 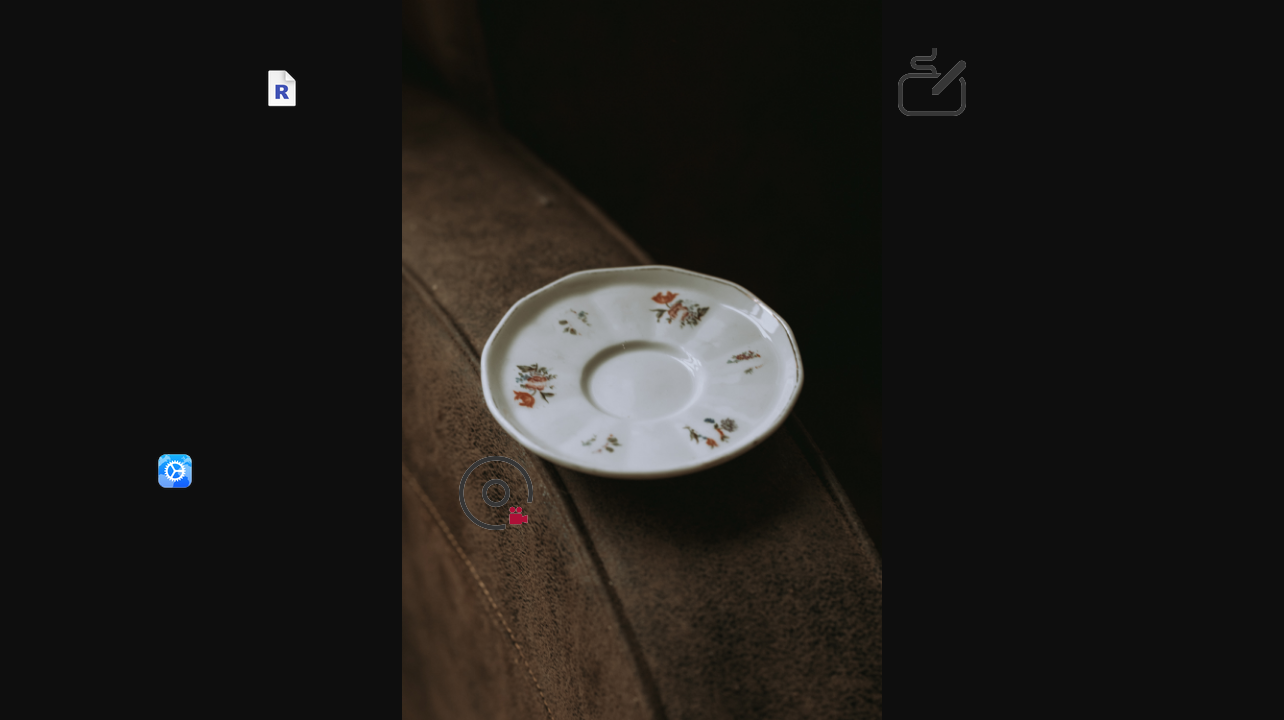 I want to click on an R programming language source file, so click(x=282, y=89).